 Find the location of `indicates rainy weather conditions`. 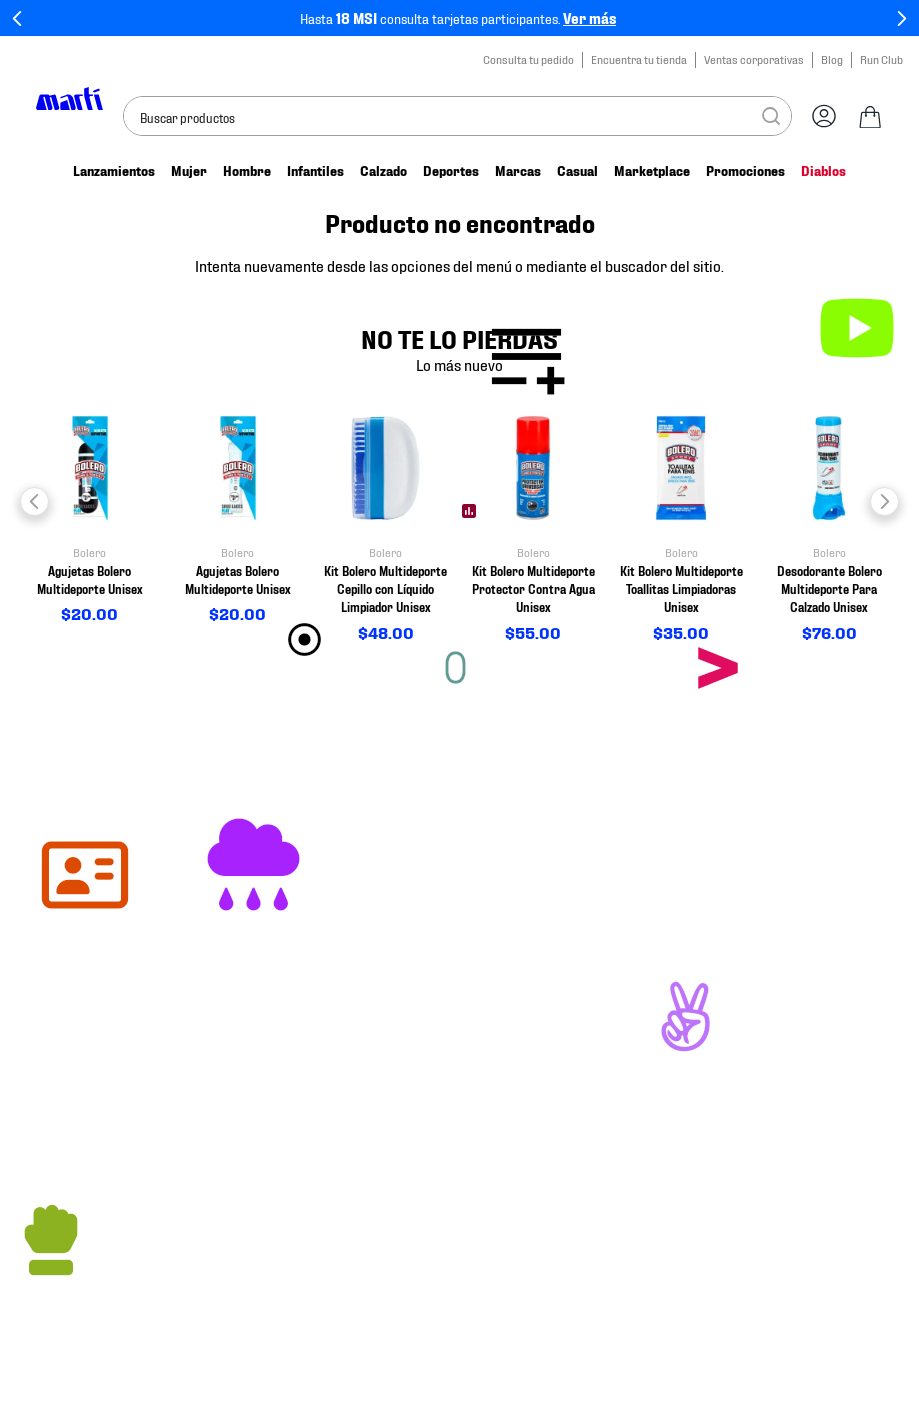

indicates rainy weather conditions is located at coordinates (253, 864).